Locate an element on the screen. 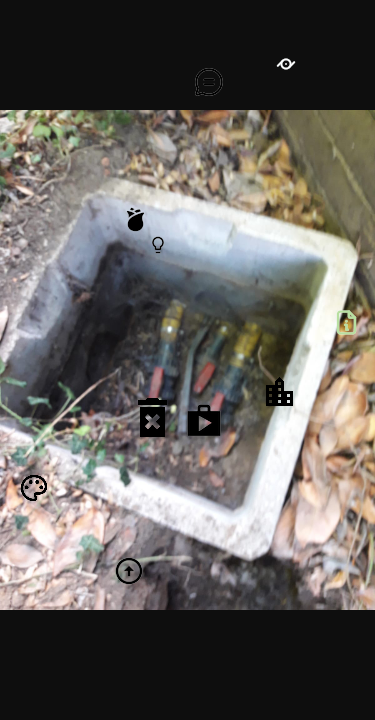 This screenshot has width=375, height=720. access tips or suggestions is located at coordinates (158, 245).